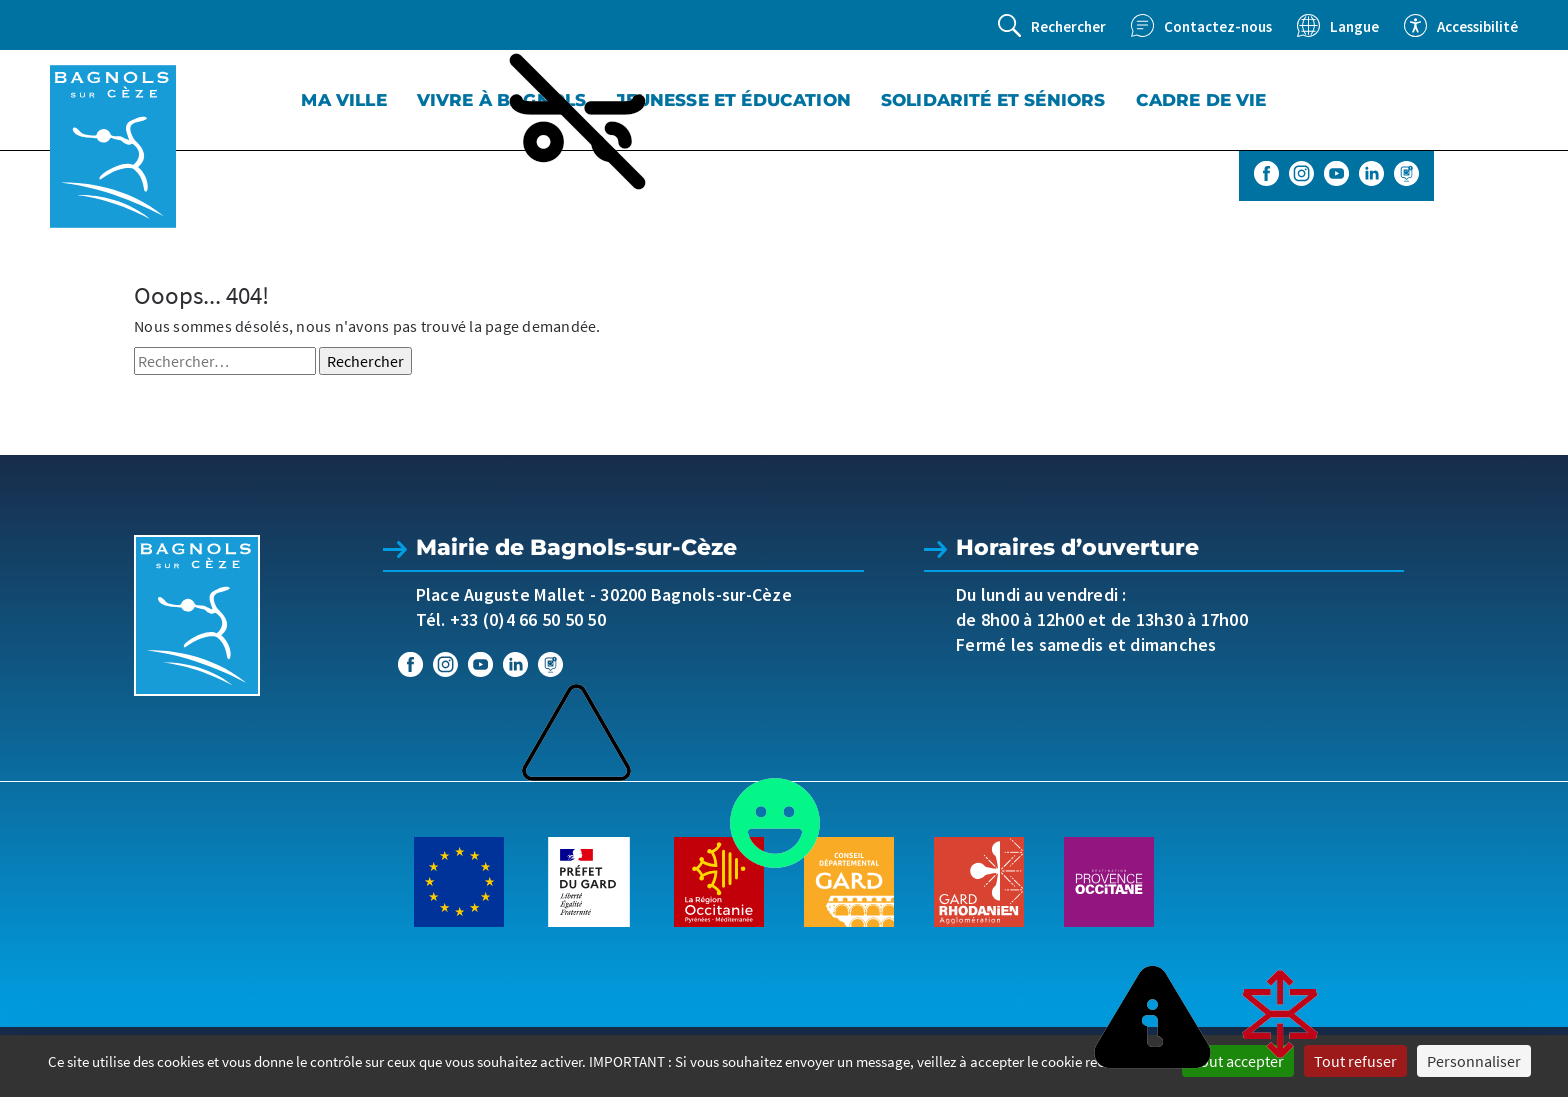  What do you see at coordinates (576, 734) in the screenshot?
I see `play or start media content` at bounding box center [576, 734].